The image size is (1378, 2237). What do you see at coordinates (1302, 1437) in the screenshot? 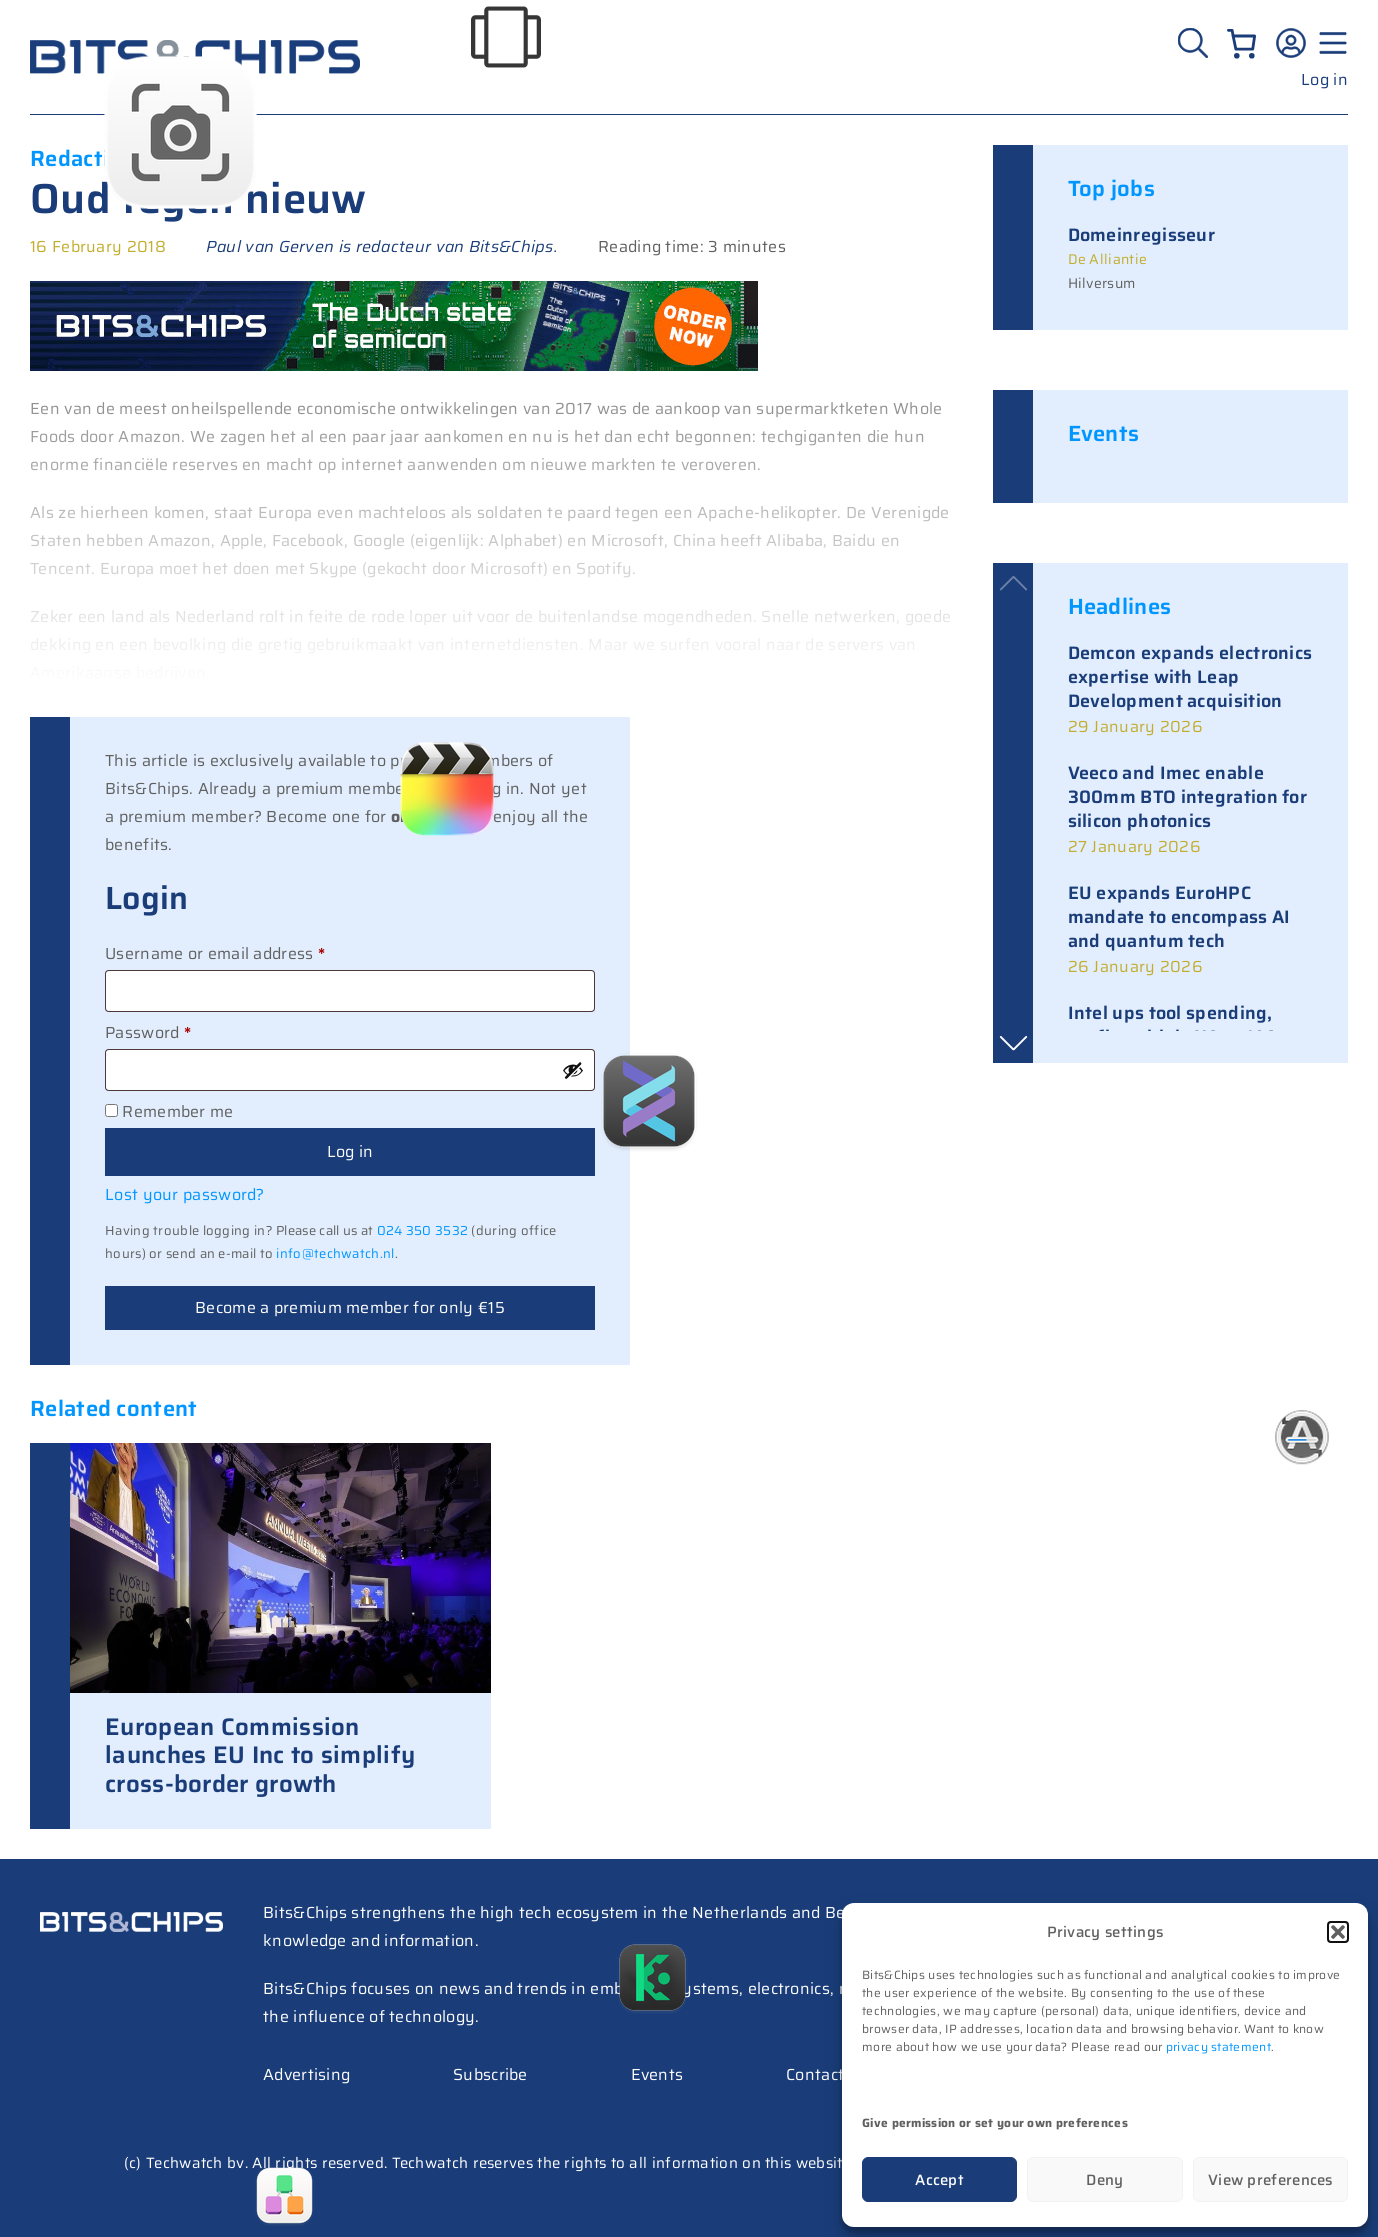
I see `open the software update application` at bounding box center [1302, 1437].